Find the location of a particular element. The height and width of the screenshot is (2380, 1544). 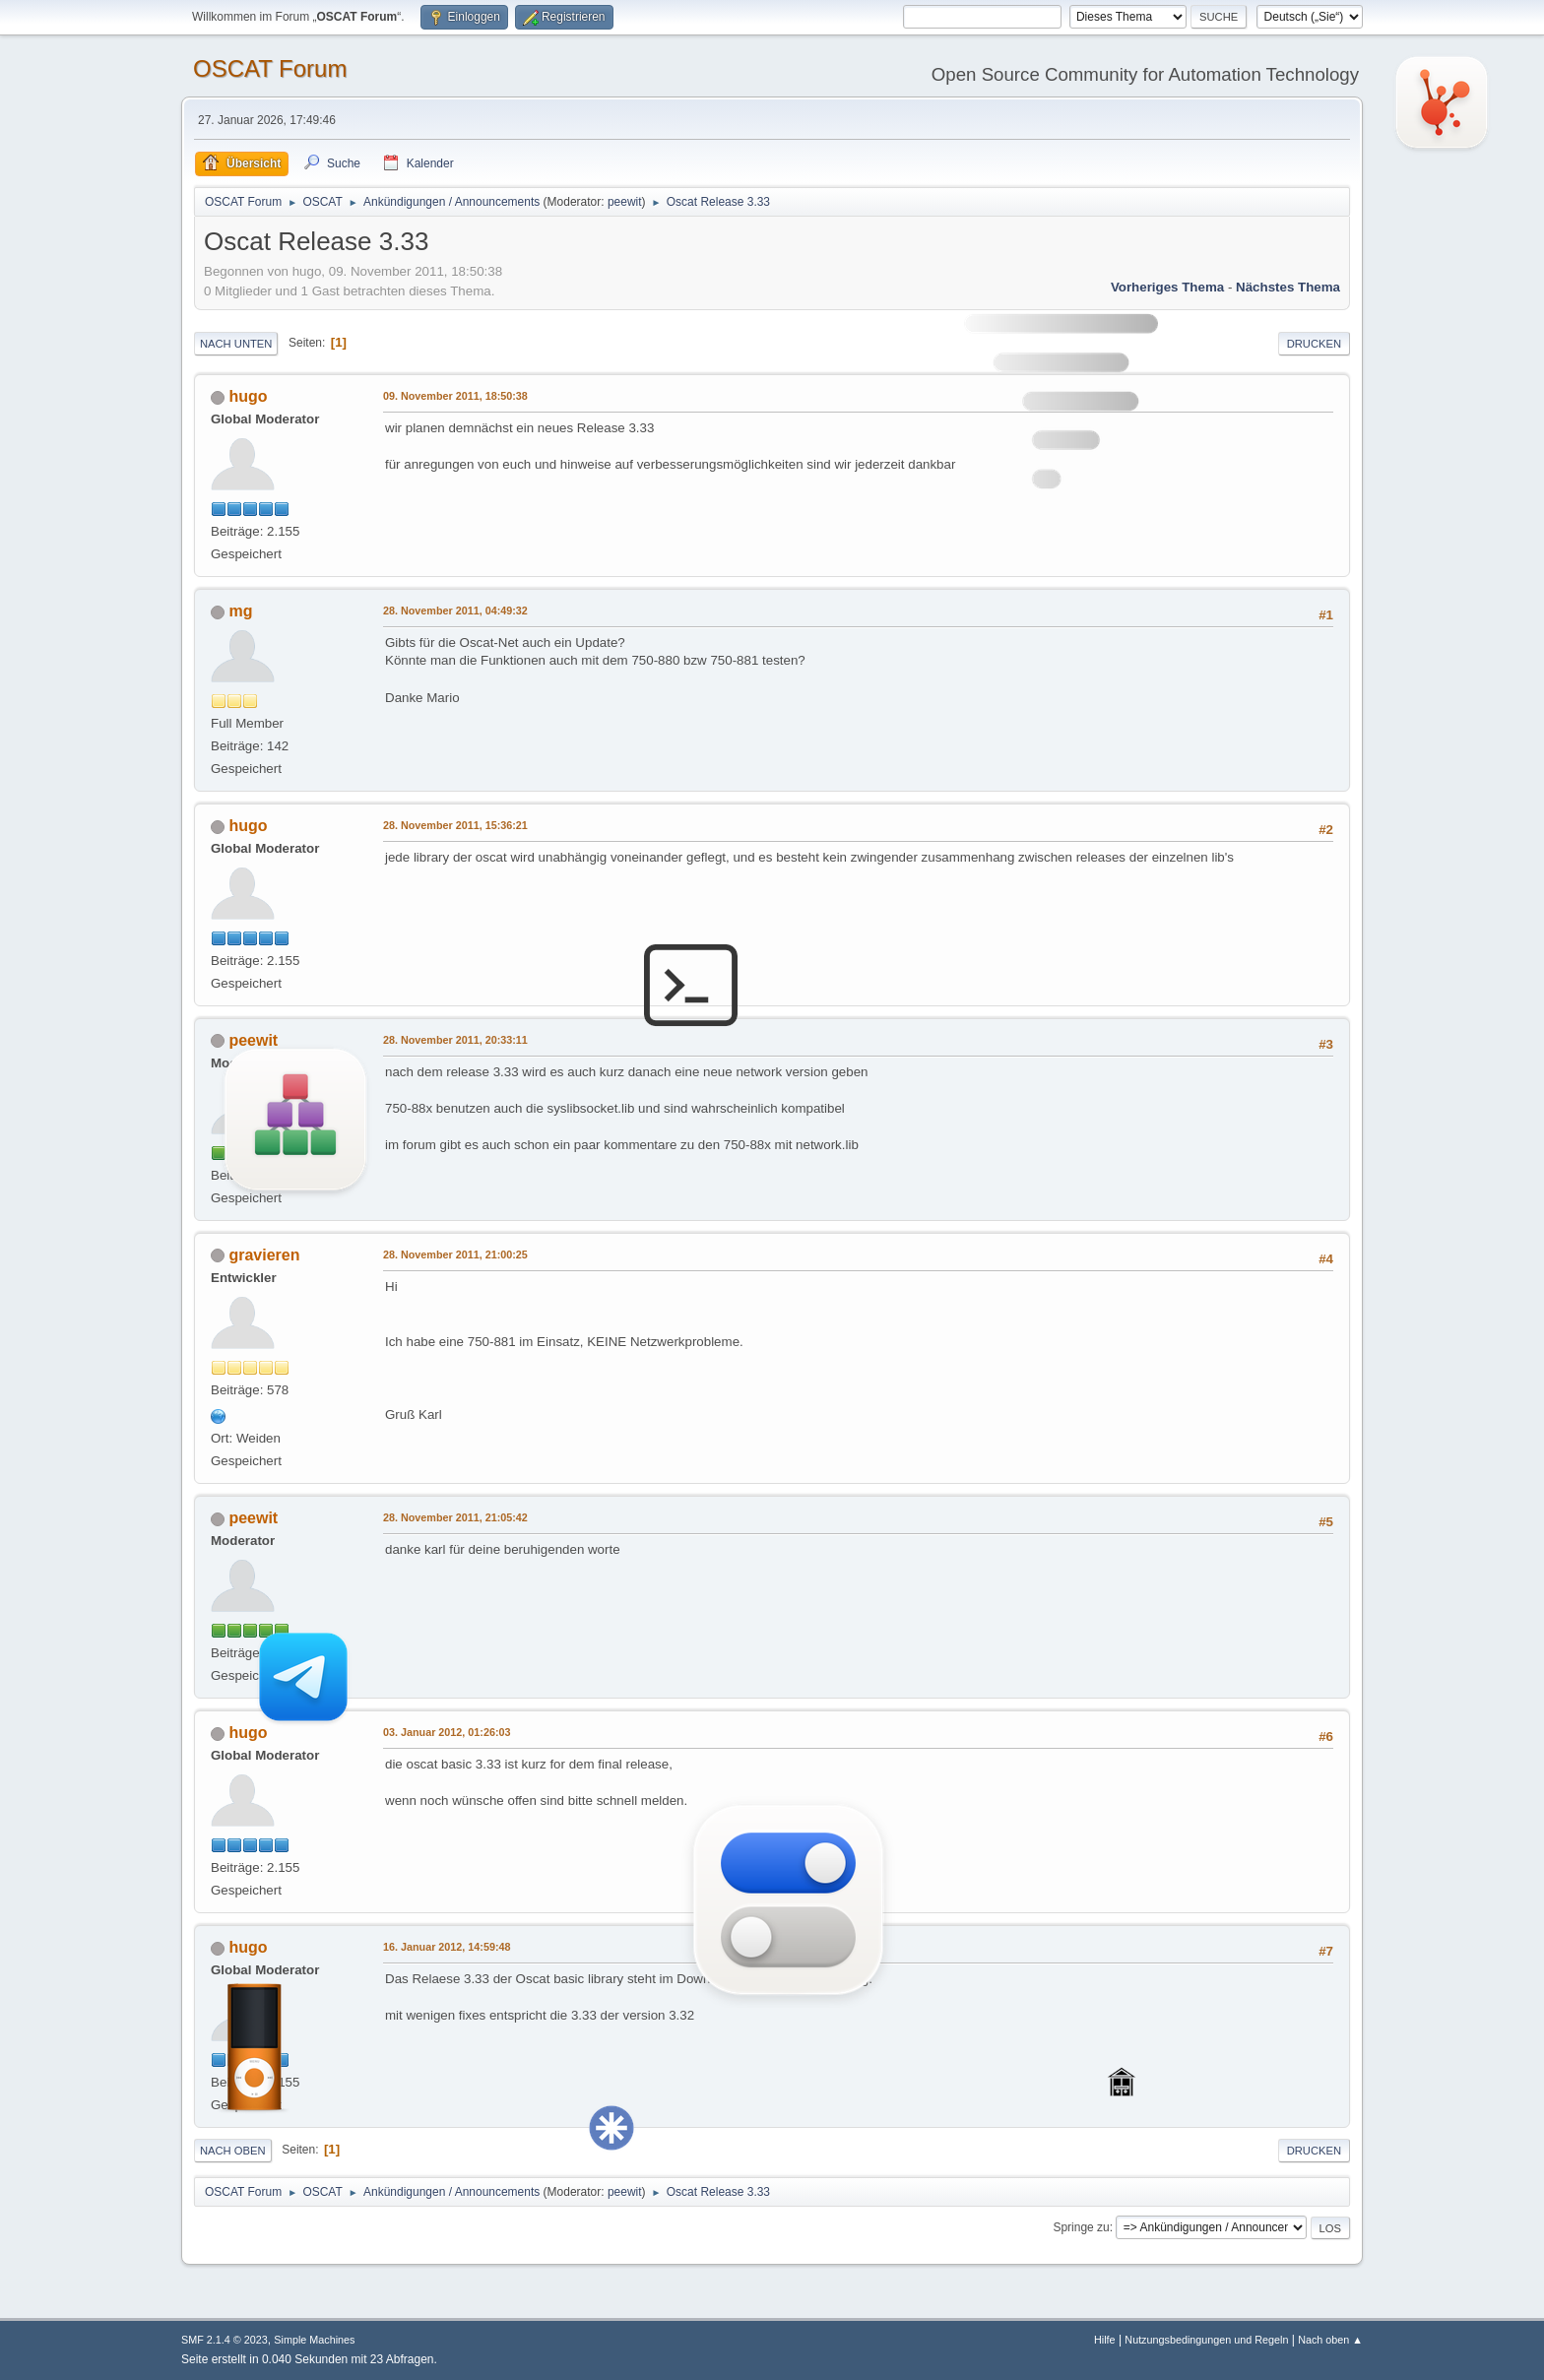

access temple or shrine location is located at coordinates (1122, 2082).